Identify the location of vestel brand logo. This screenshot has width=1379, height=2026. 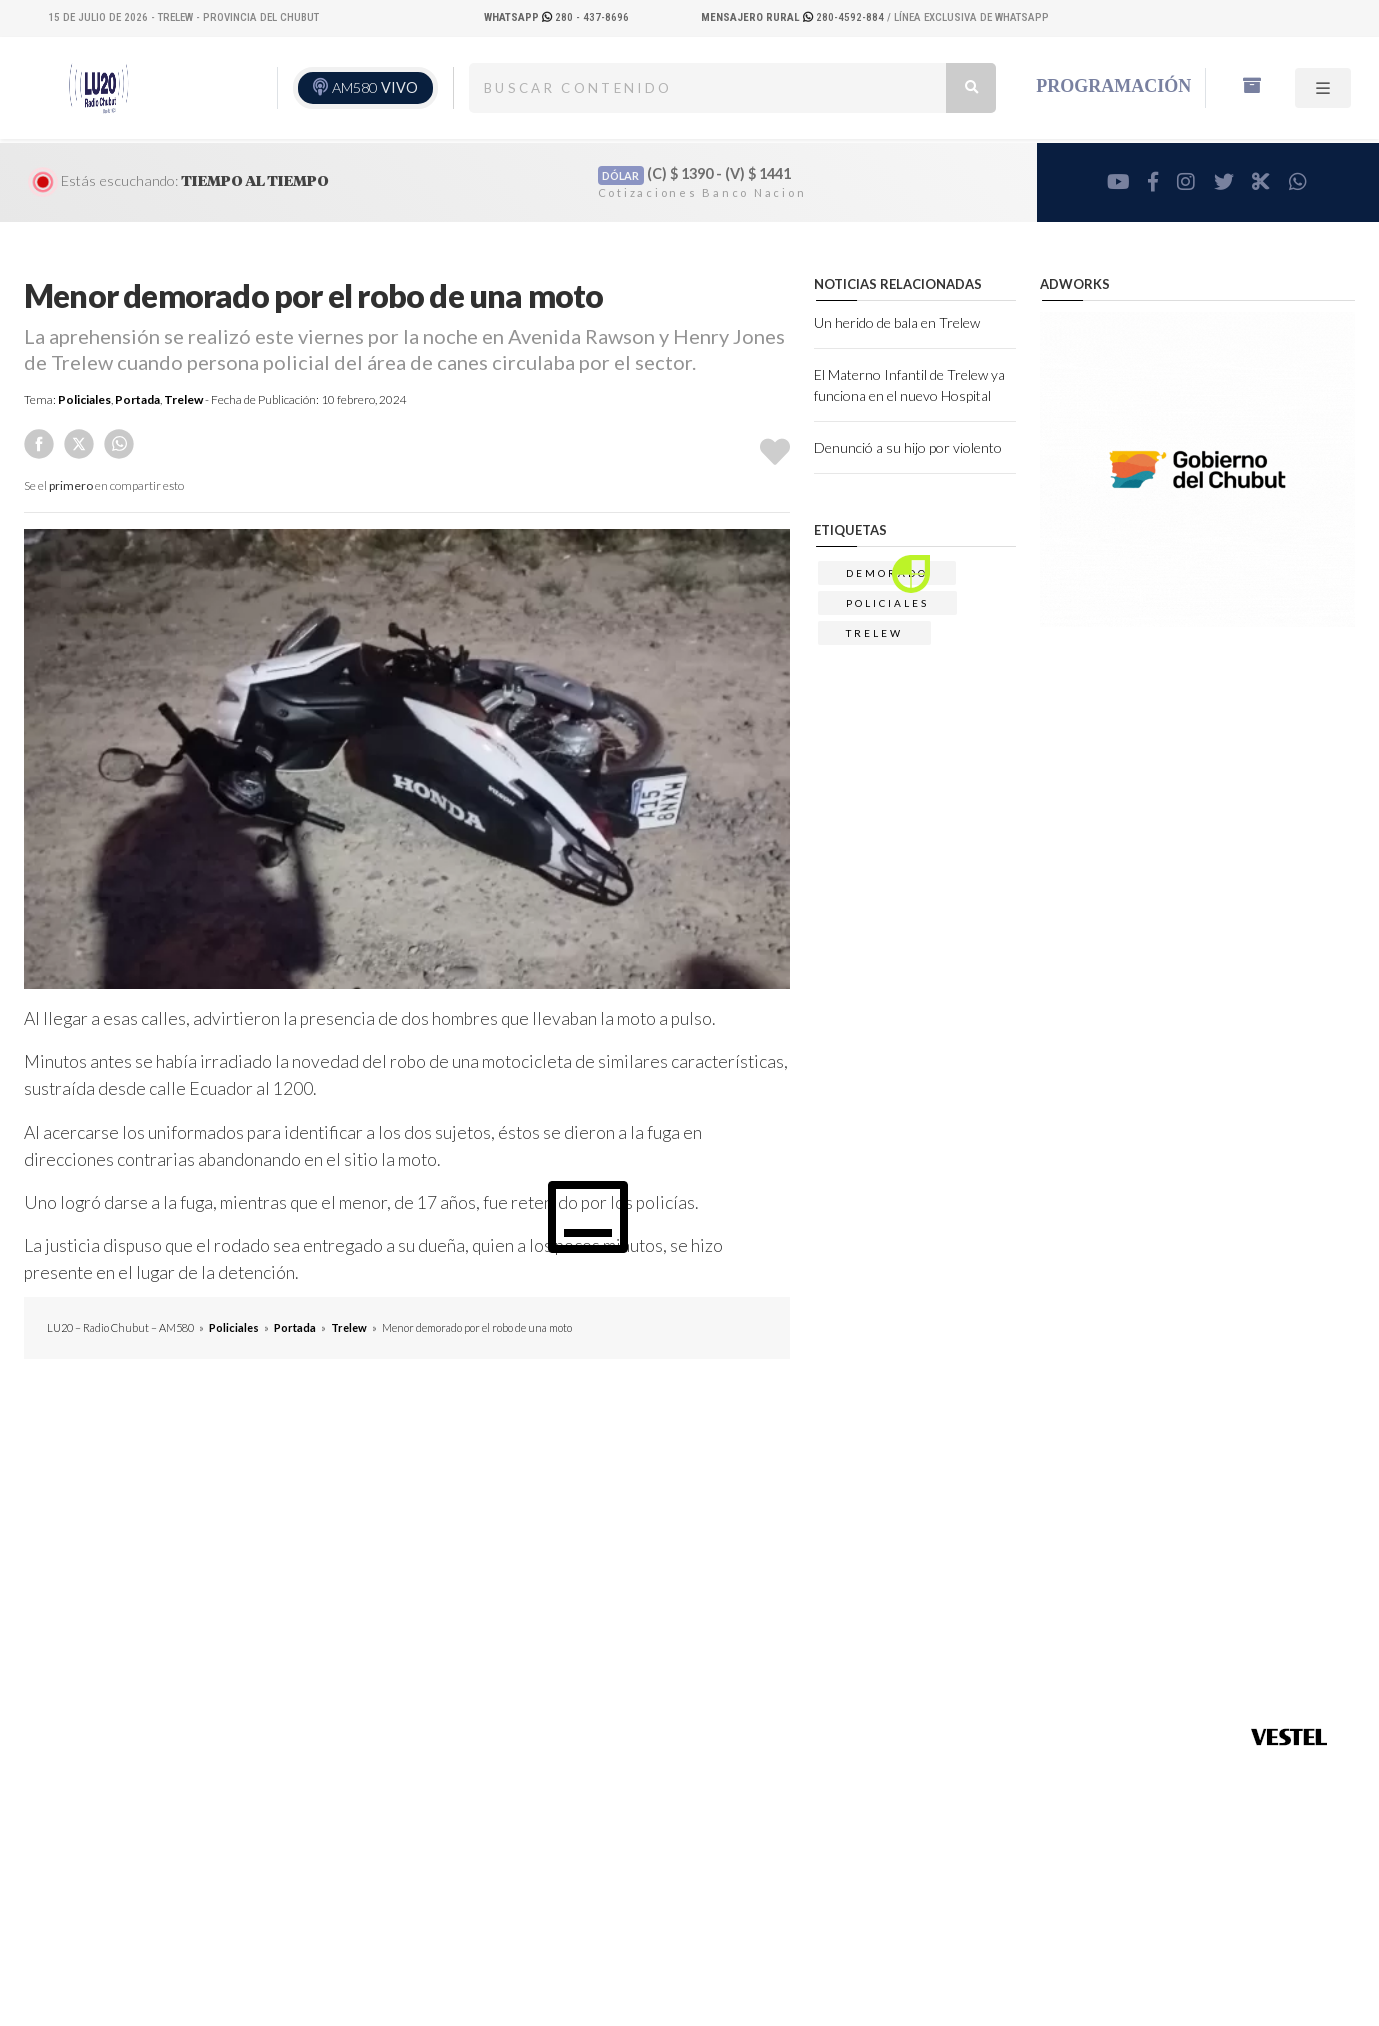
(1289, 1737).